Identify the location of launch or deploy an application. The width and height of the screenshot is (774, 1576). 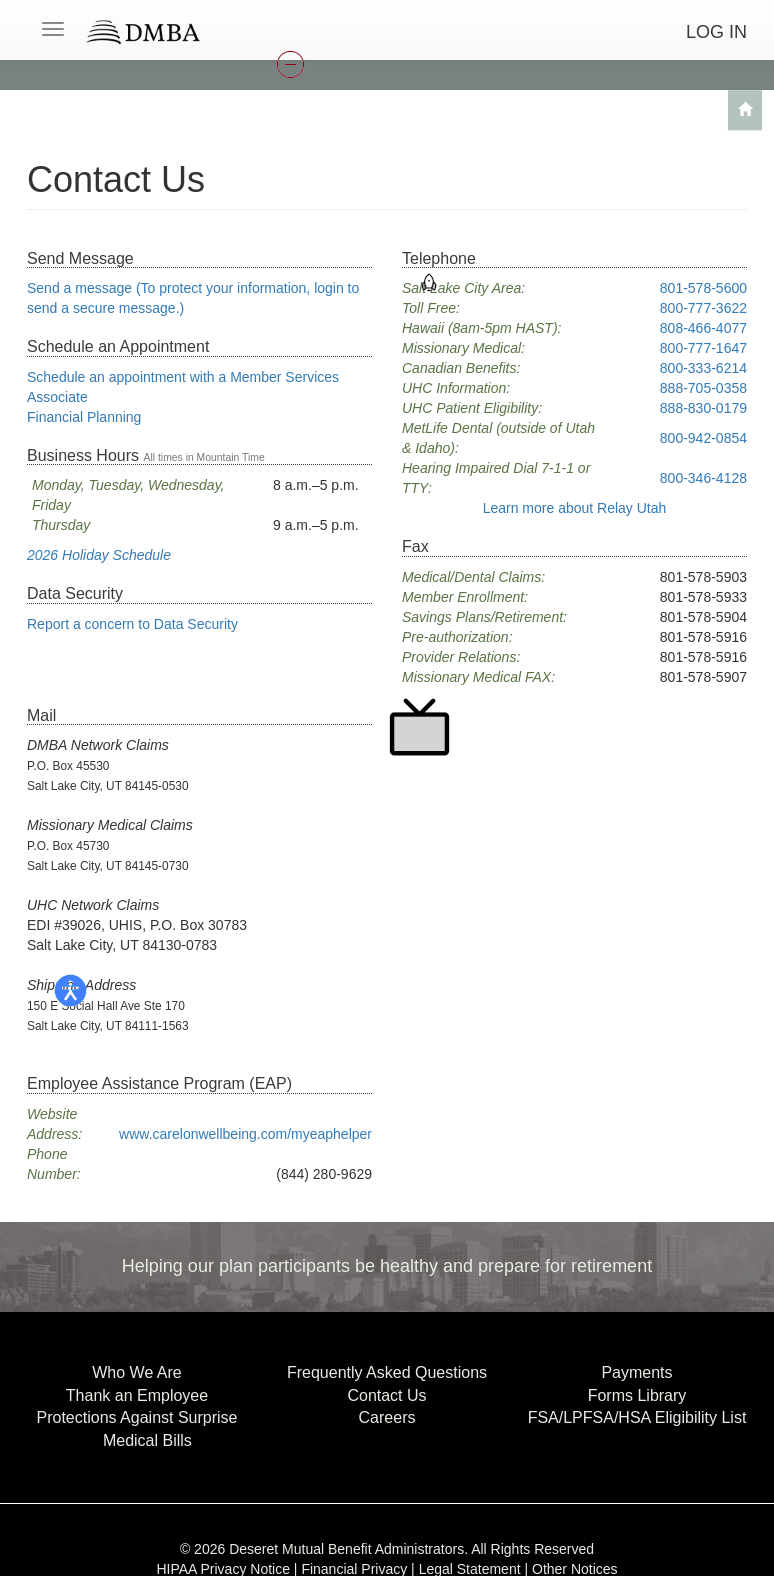
(429, 283).